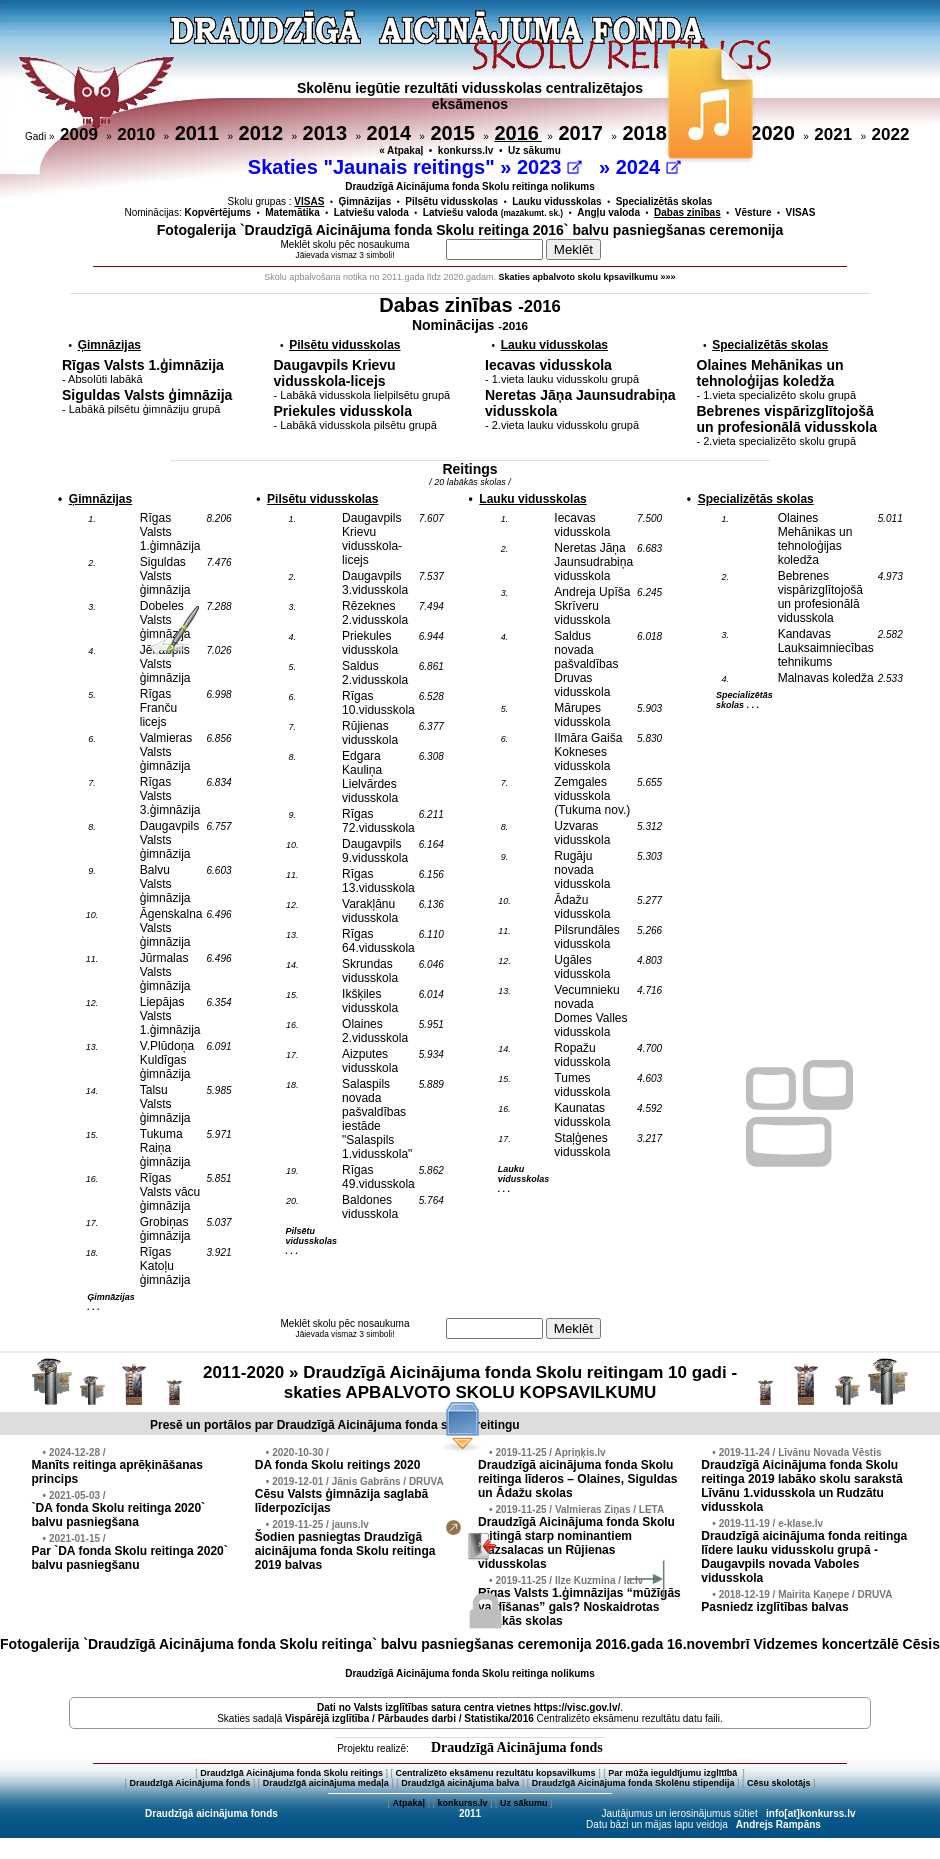 This screenshot has width=940, height=1859. What do you see at coordinates (485, 1612) in the screenshot?
I see `indicates a secure connection` at bounding box center [485, 1612].